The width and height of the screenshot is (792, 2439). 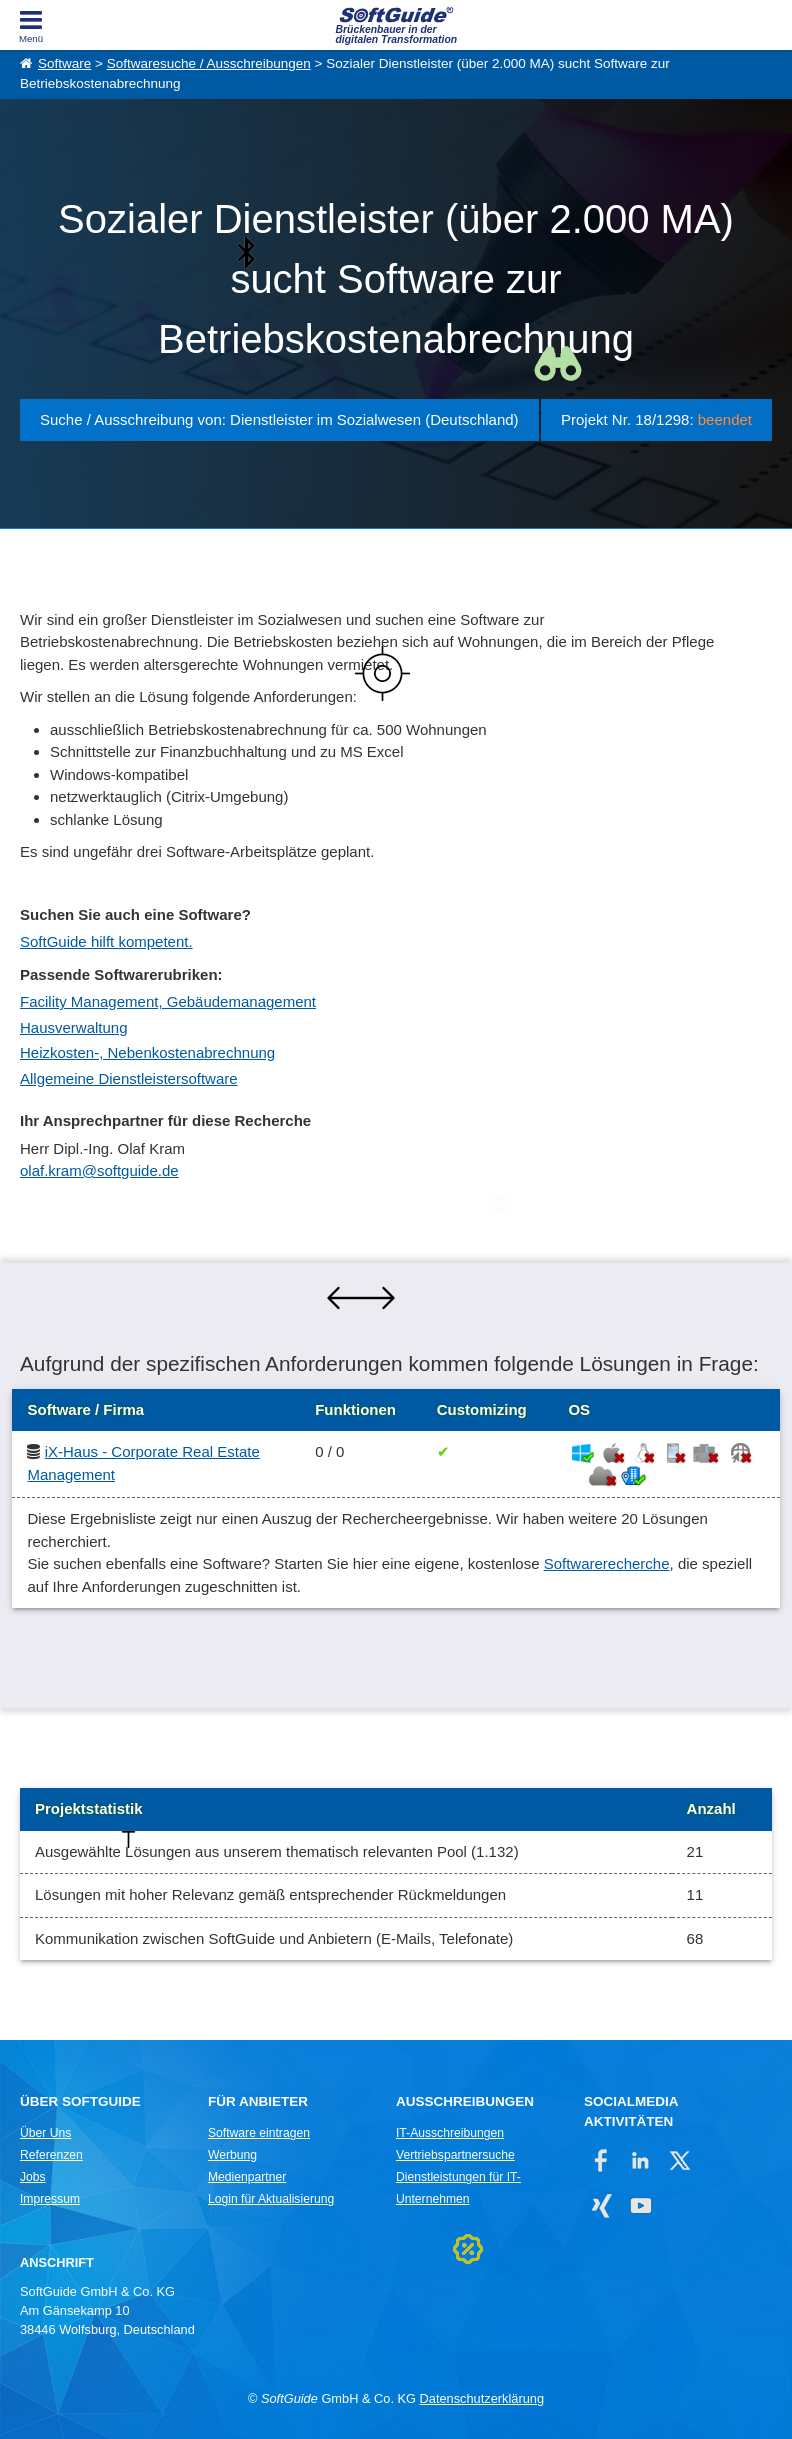 What do you see at coordinates (468, 2249) in the screenshot?
I see `view available discounts or promotions` at bounding box center [468, 2249].